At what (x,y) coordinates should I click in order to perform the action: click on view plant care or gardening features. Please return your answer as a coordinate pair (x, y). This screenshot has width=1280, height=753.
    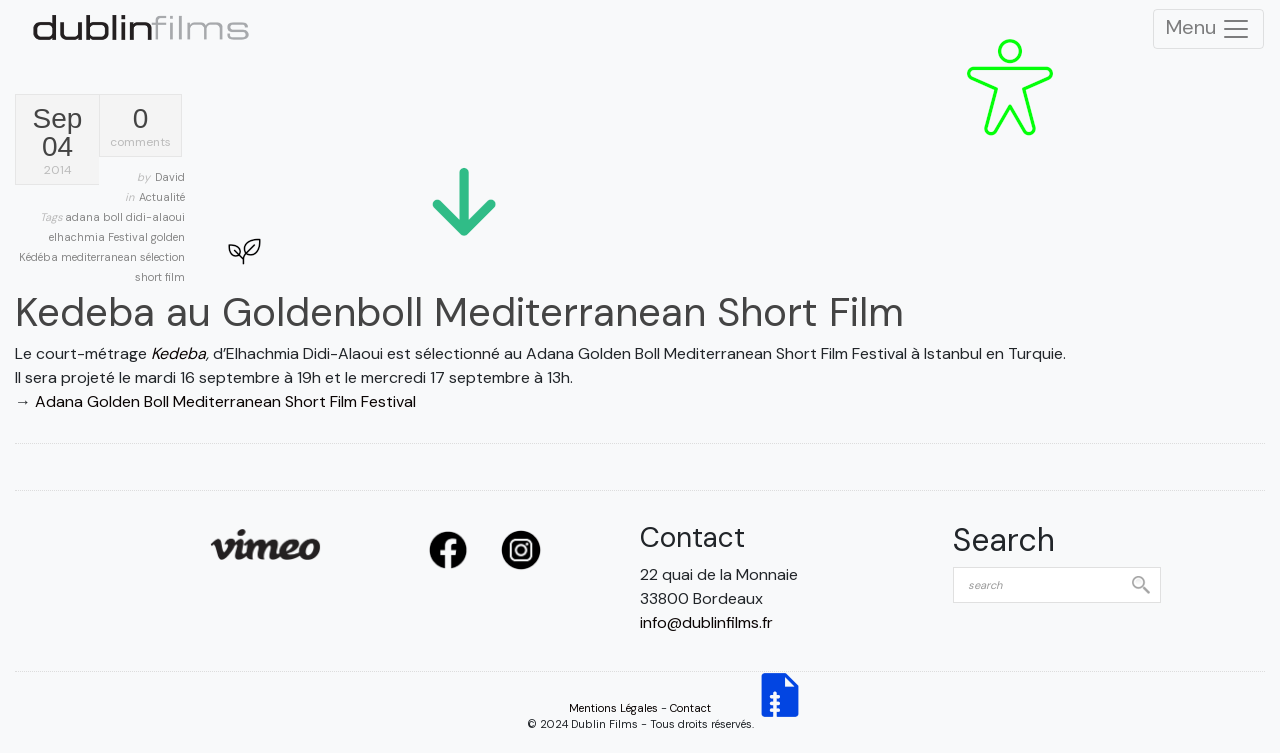
    Looking at the image, I should click on (244, 250).